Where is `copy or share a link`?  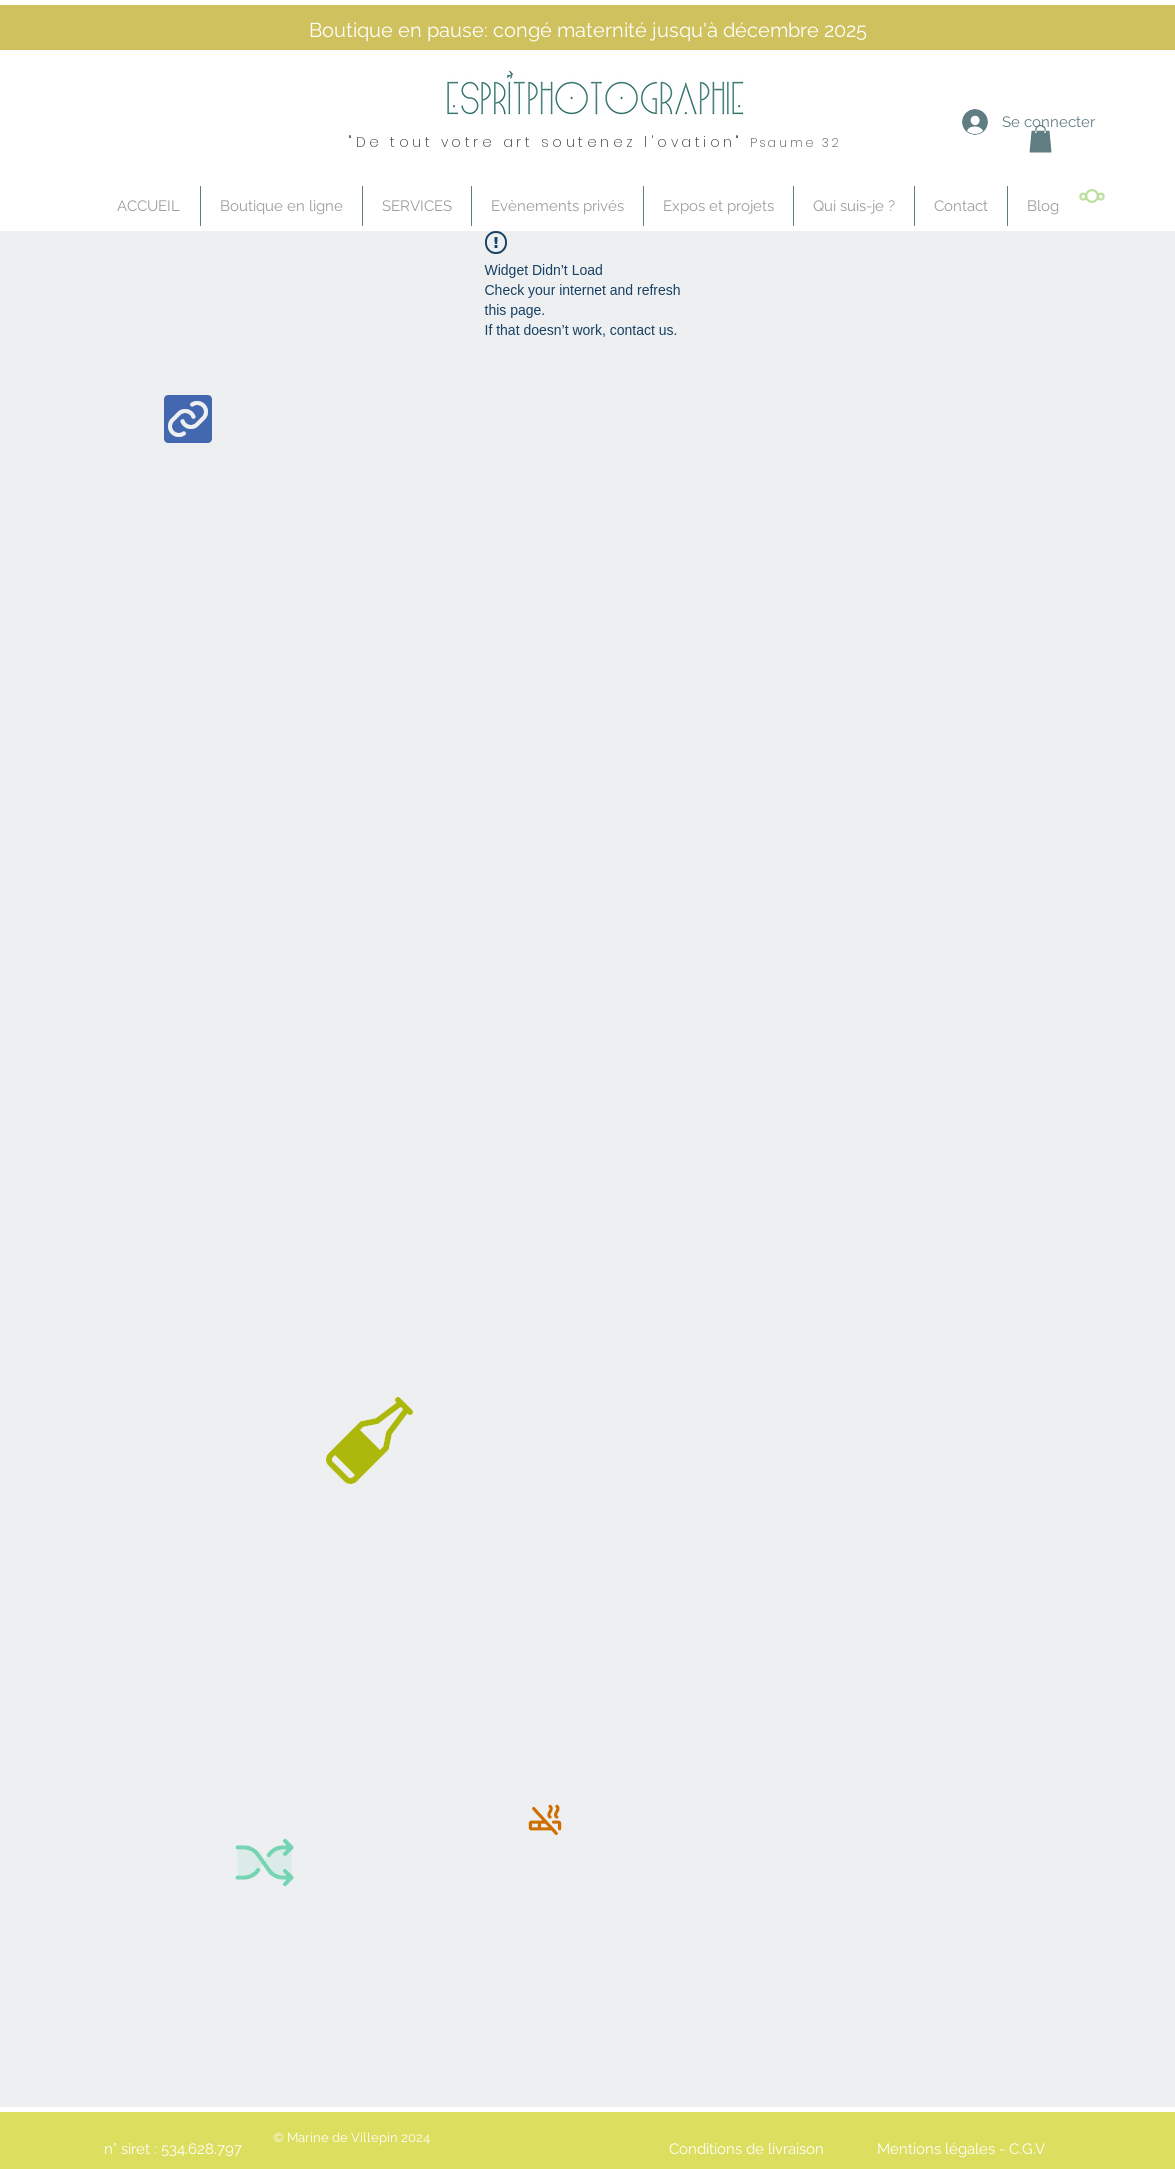 copy or share a link is located at coordinates (188, 419).